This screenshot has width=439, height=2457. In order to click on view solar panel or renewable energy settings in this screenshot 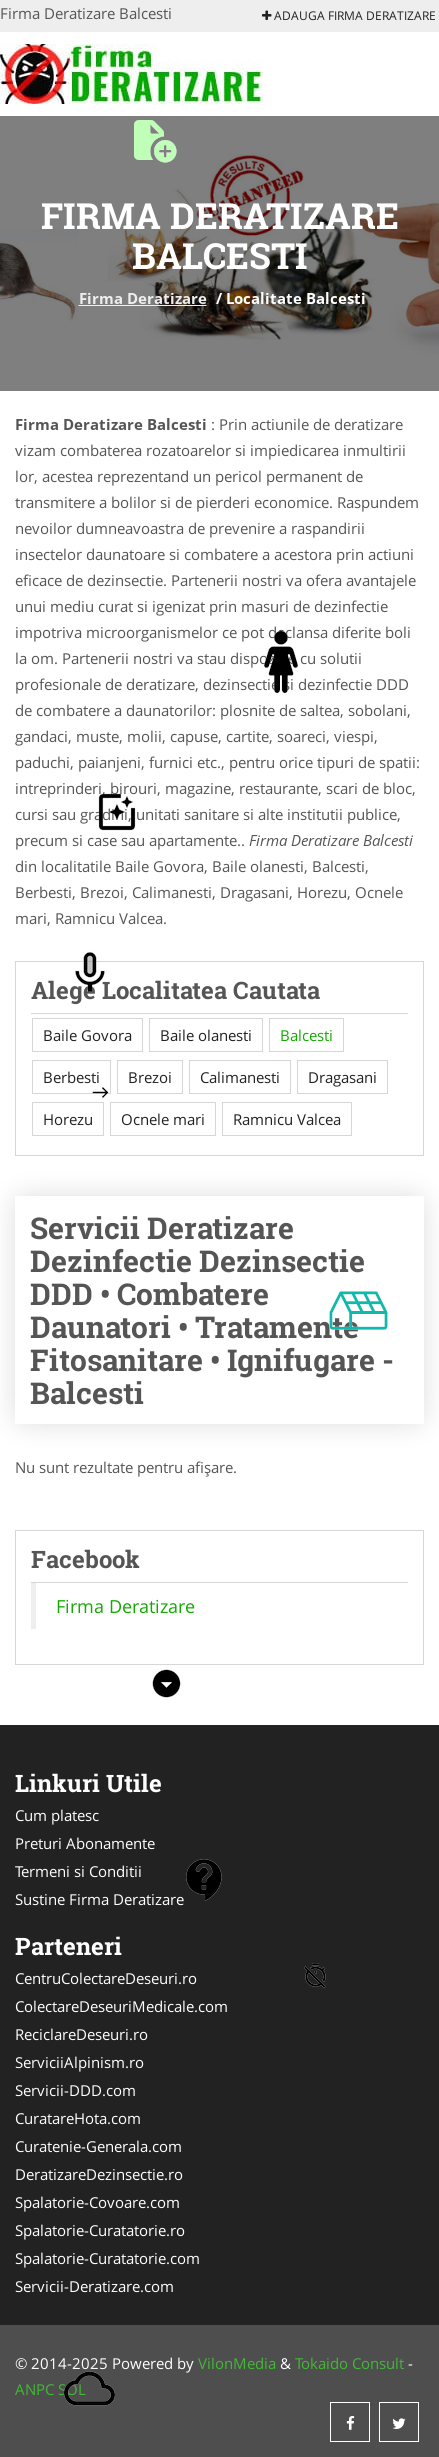, I will do `click(358, 1312)`.